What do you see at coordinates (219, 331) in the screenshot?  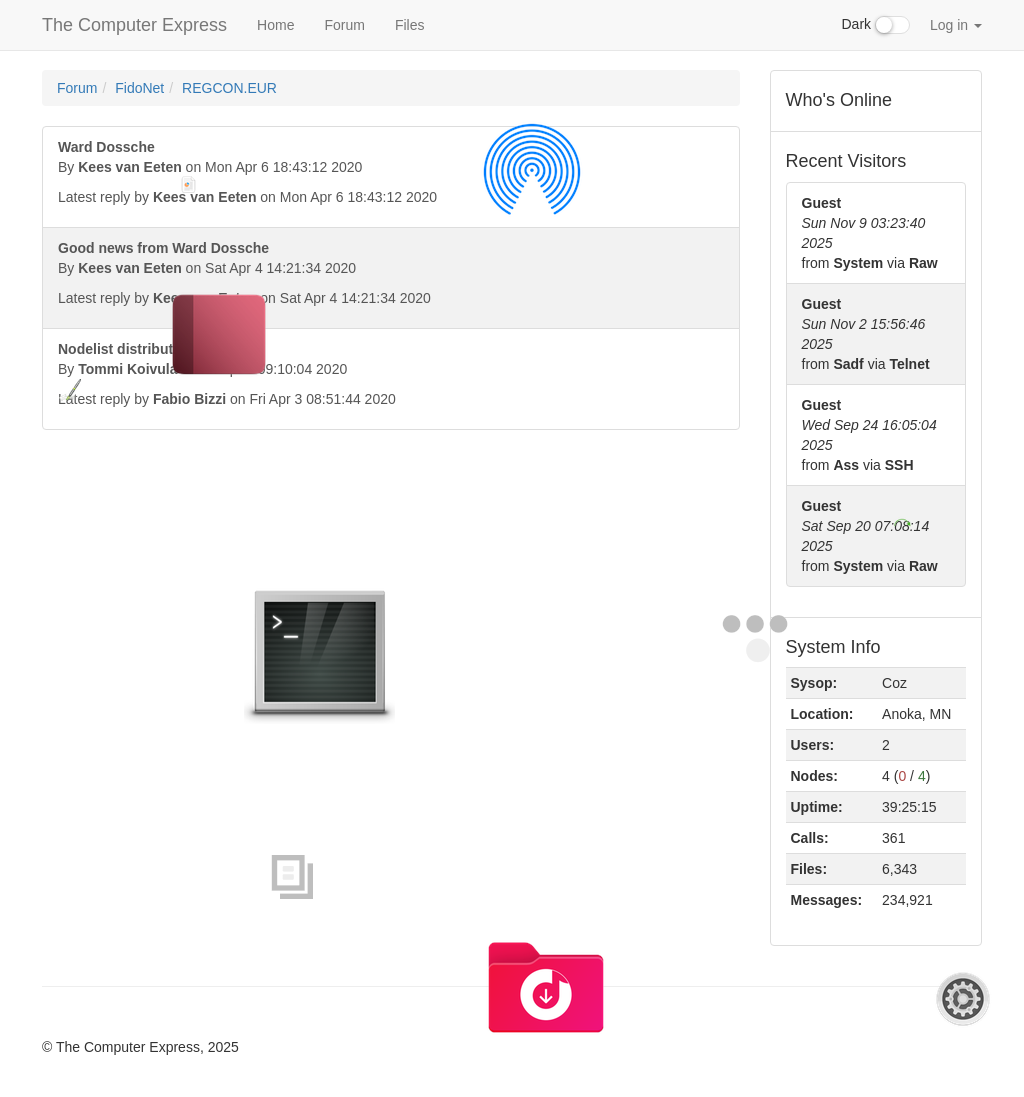 I see `access desktop folder contents` at bounding box center [219, 331].